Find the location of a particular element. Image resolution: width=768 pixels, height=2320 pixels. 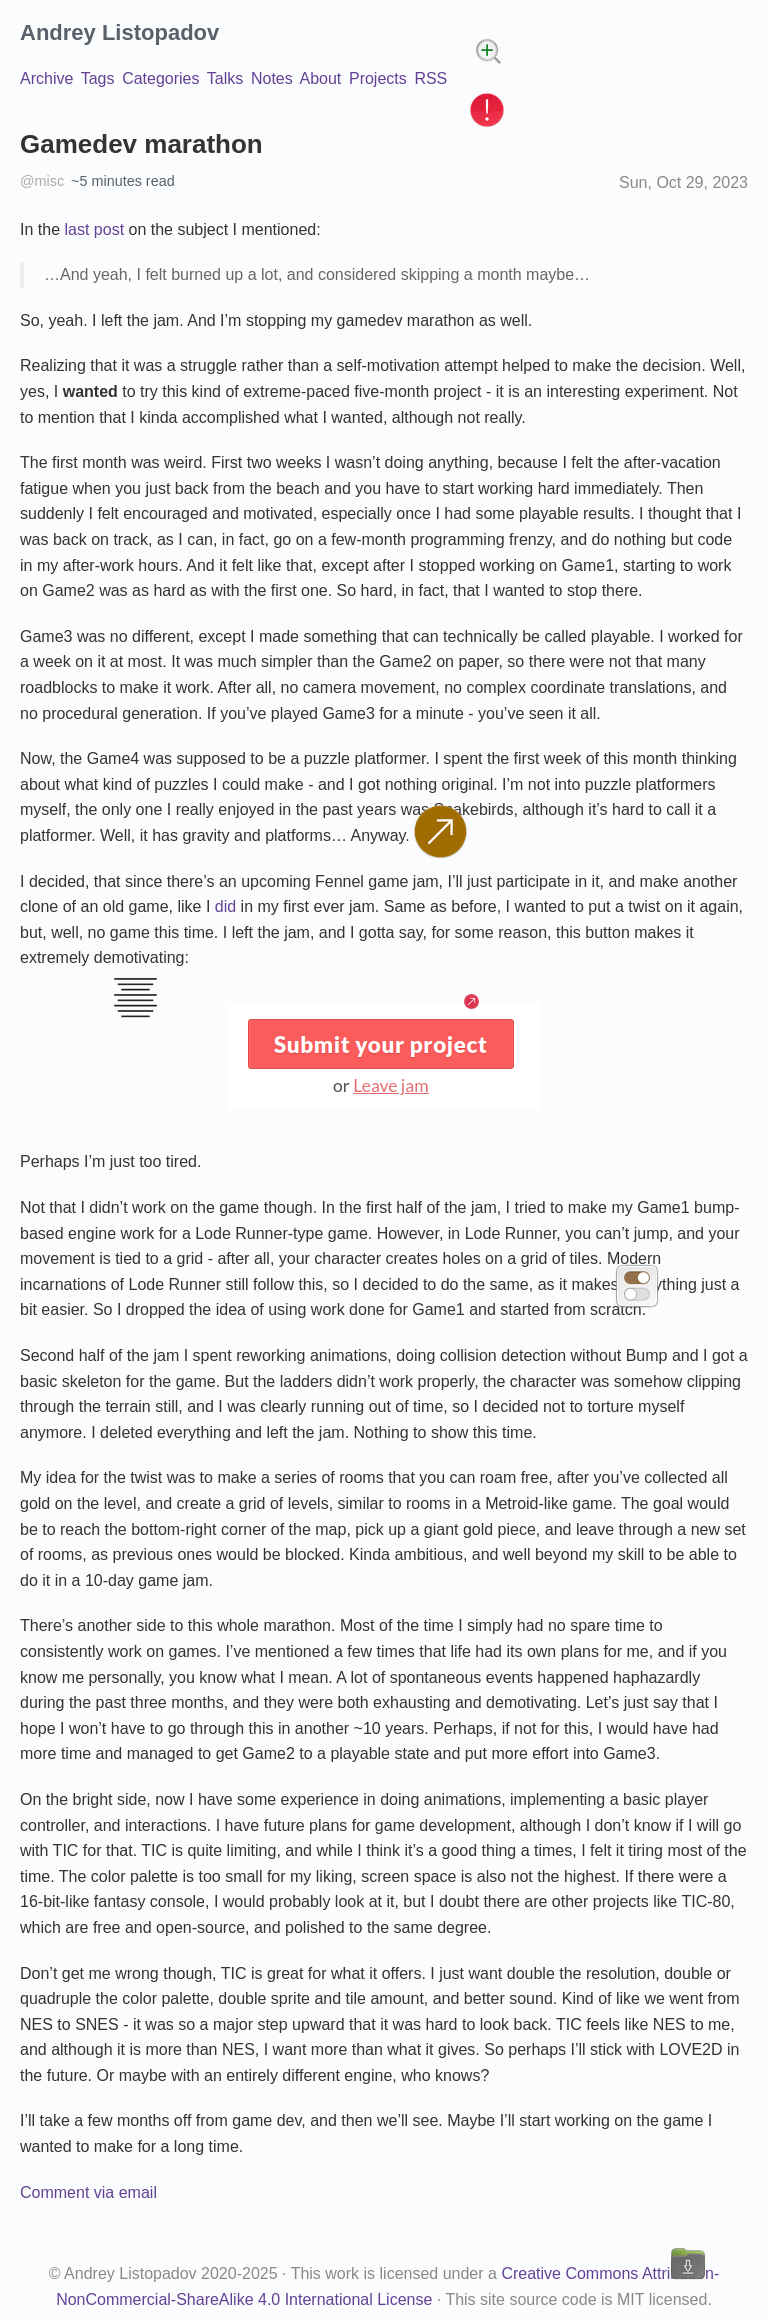

open unity tweak tool settings is located at coordinates (637, 1286).